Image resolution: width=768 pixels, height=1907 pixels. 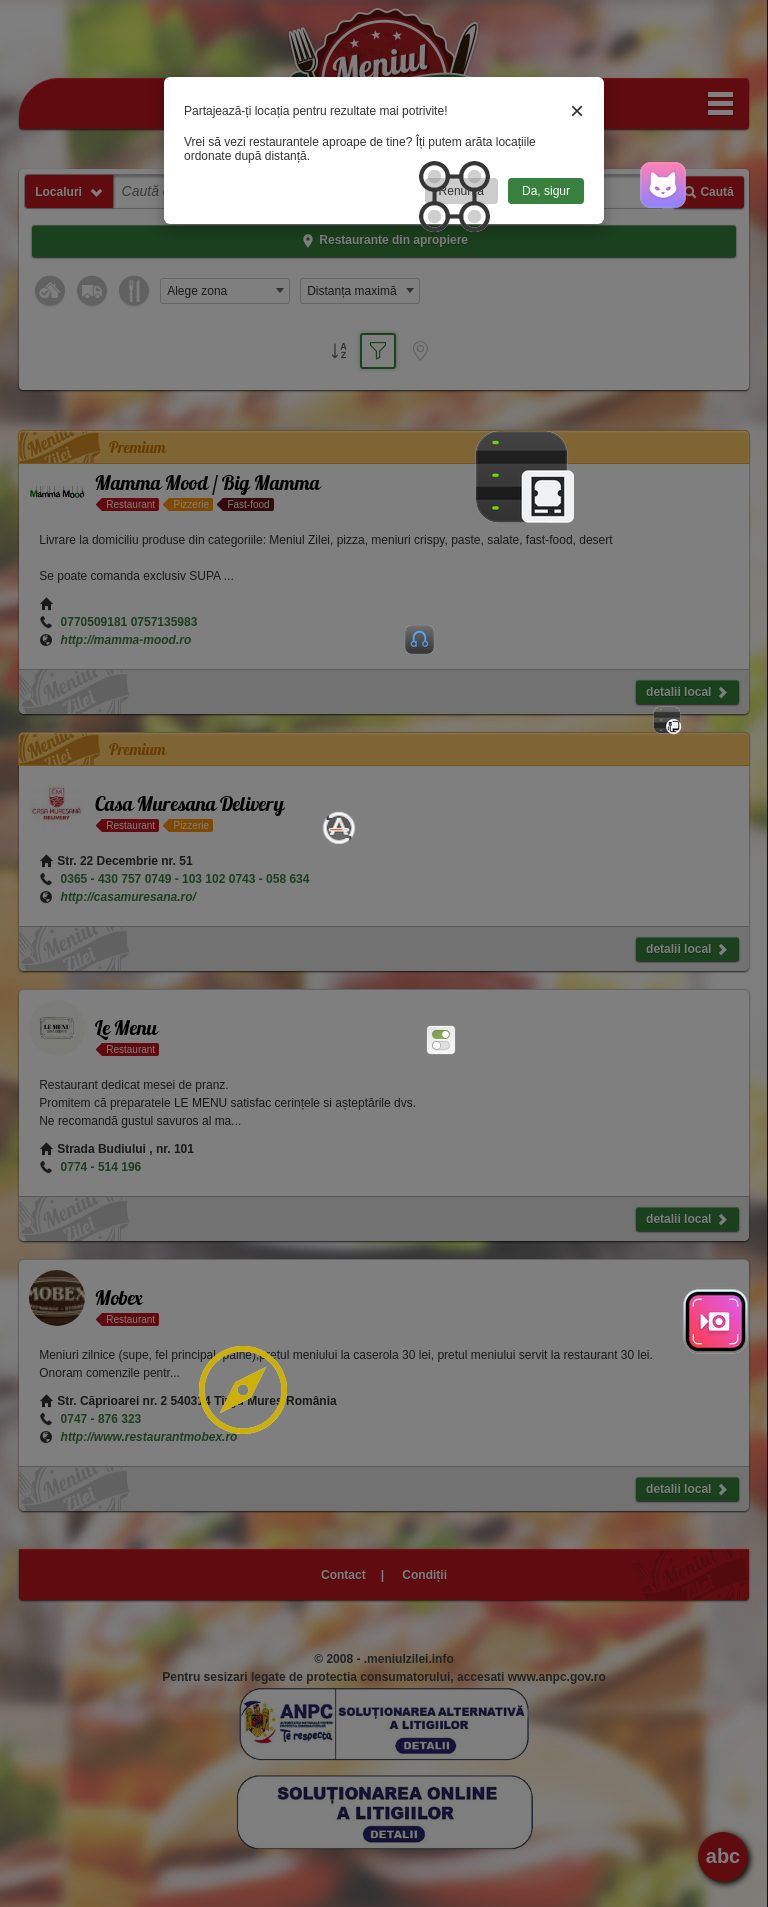 I want to click on open system tweaks or settings customization, so click(x=441, y=1040).